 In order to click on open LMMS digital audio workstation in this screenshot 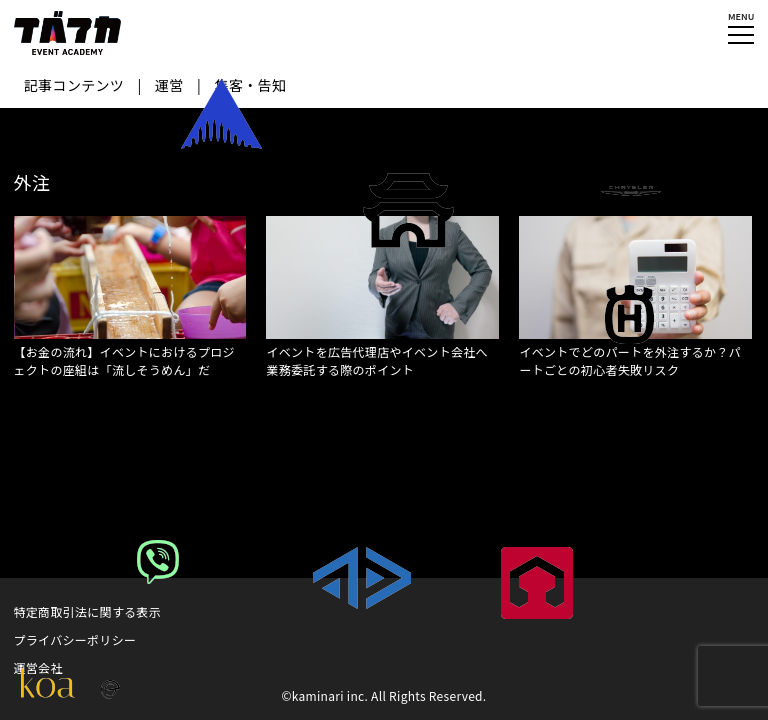, I will do `click(537, 583)`.